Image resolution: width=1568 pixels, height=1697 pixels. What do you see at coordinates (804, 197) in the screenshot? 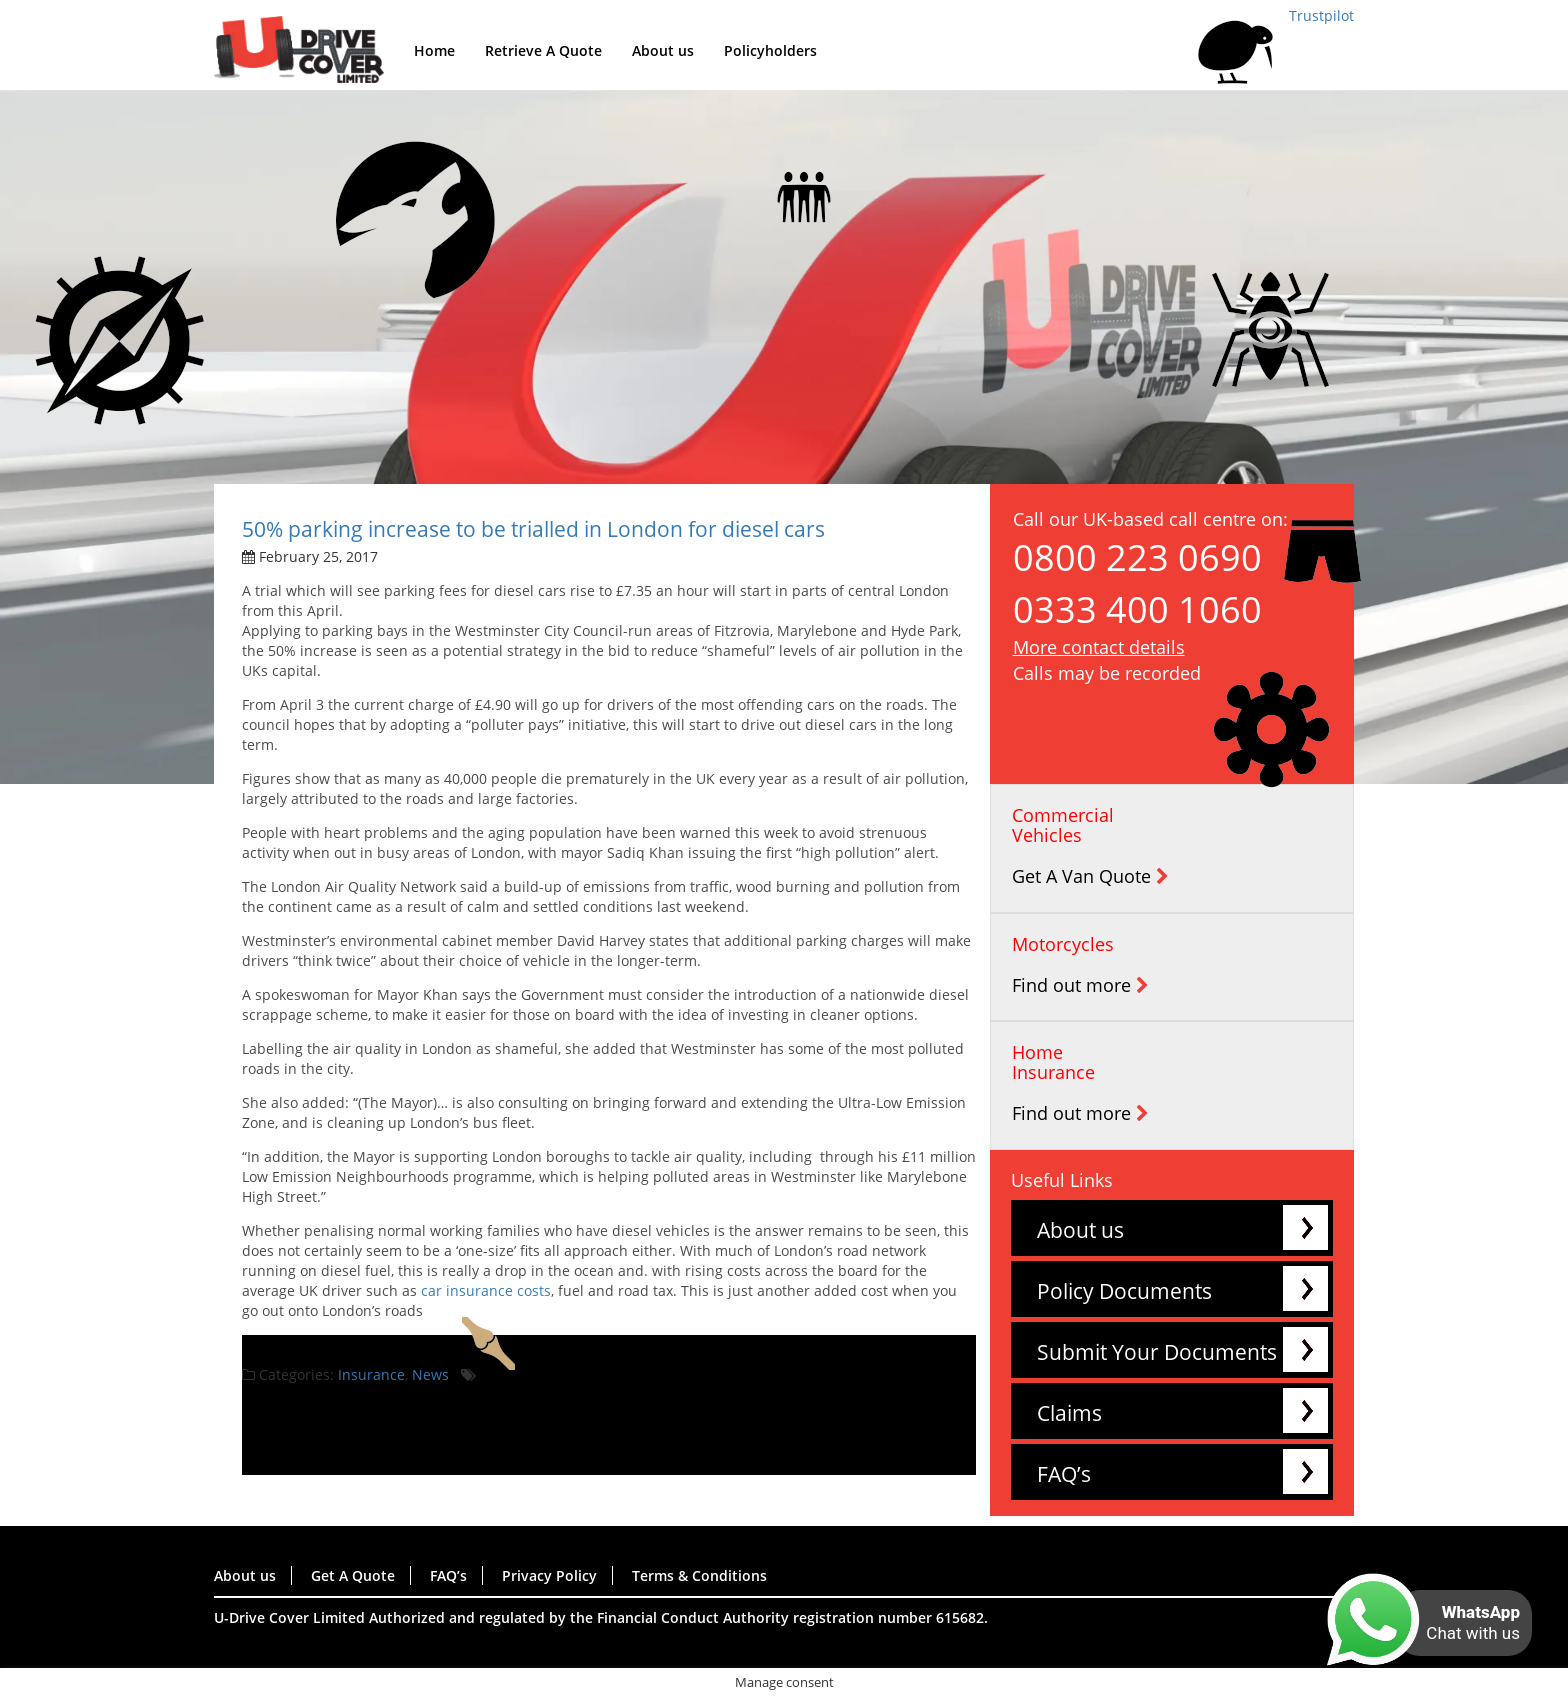
I see `view your friends list` at bounding box center [804, 197].